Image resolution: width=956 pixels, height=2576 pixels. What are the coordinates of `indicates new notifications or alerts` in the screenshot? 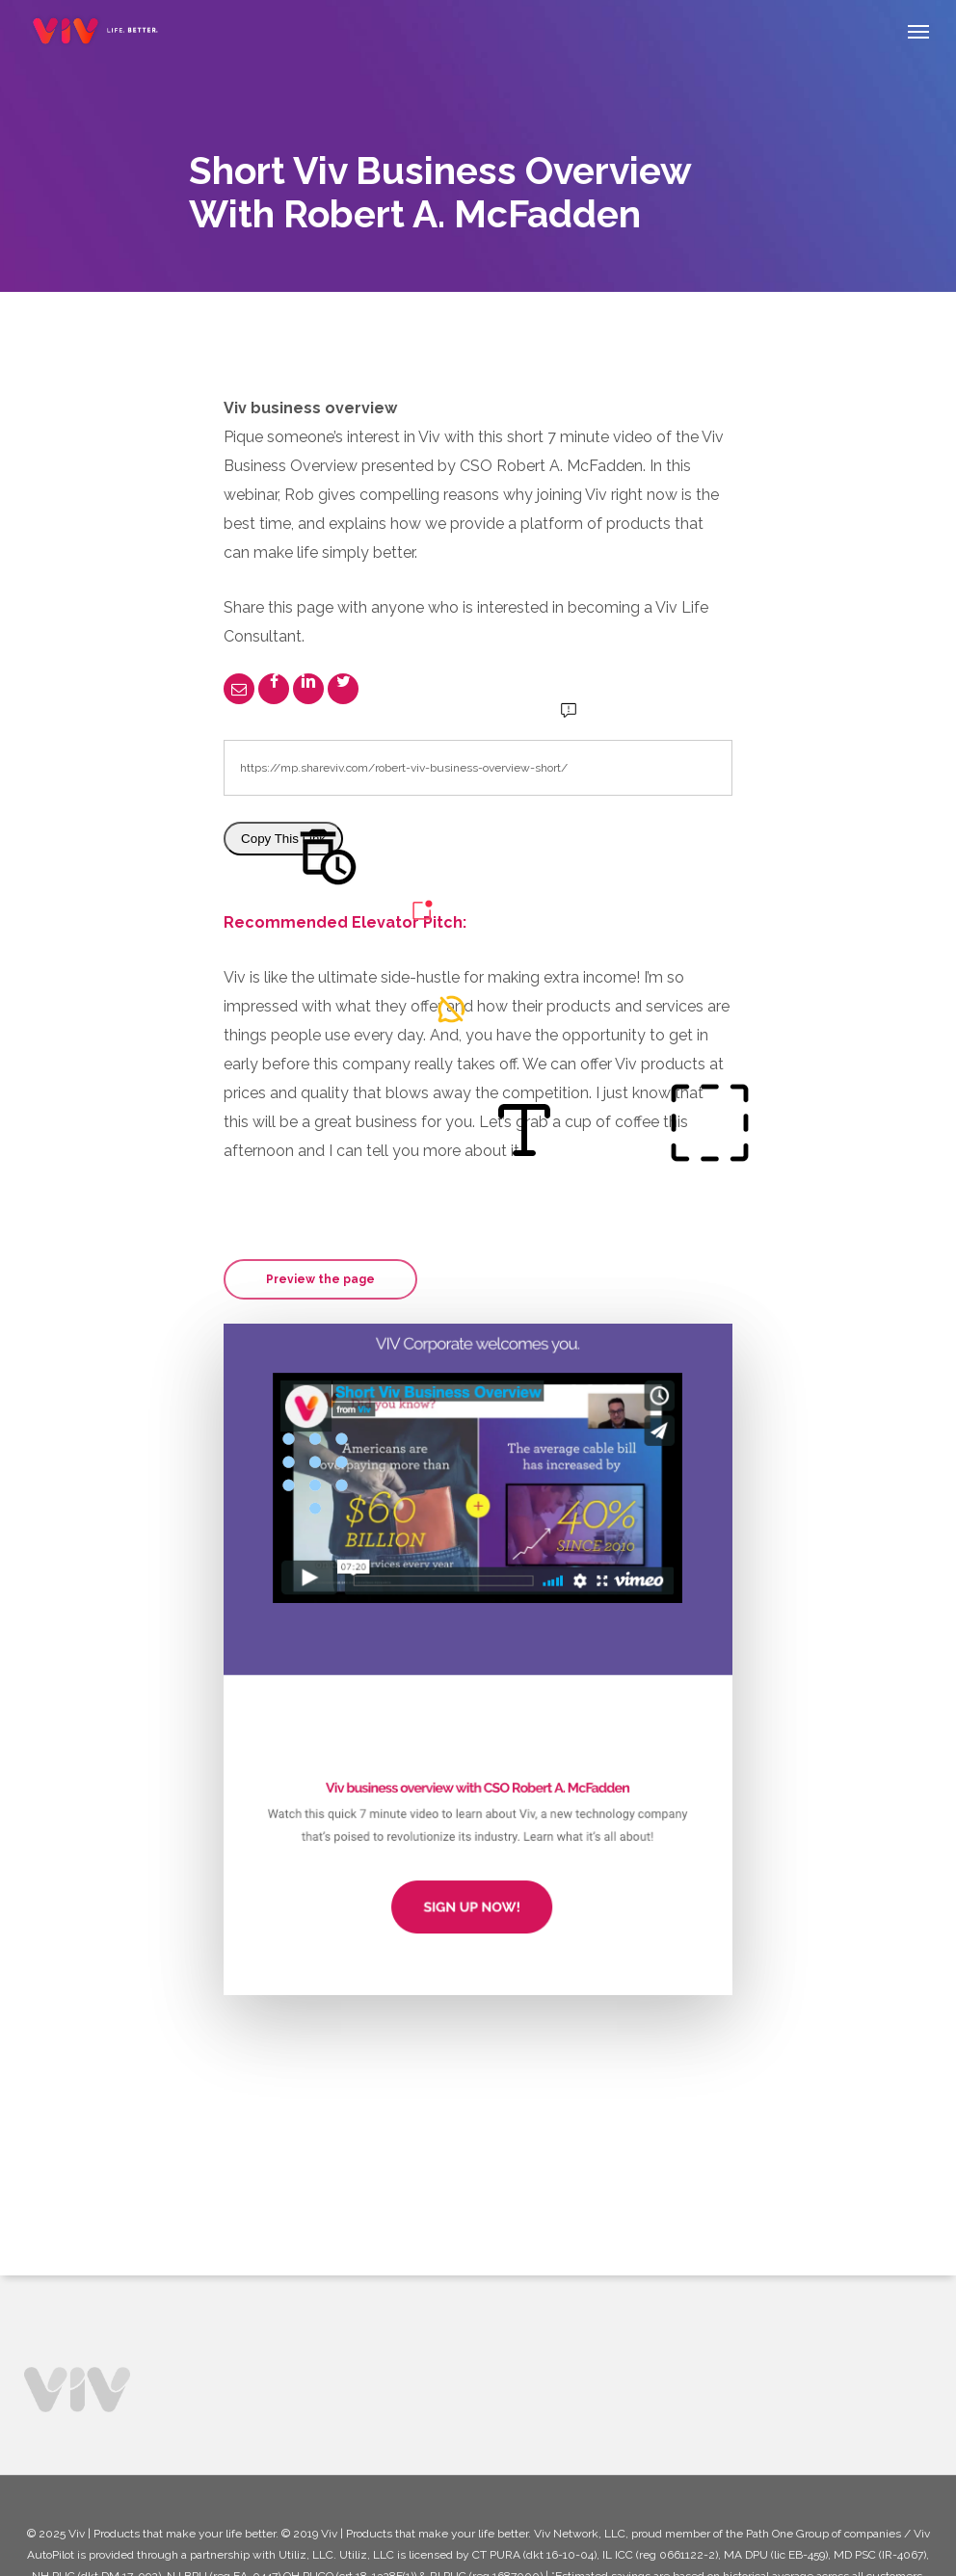 It's located at (422, 910).